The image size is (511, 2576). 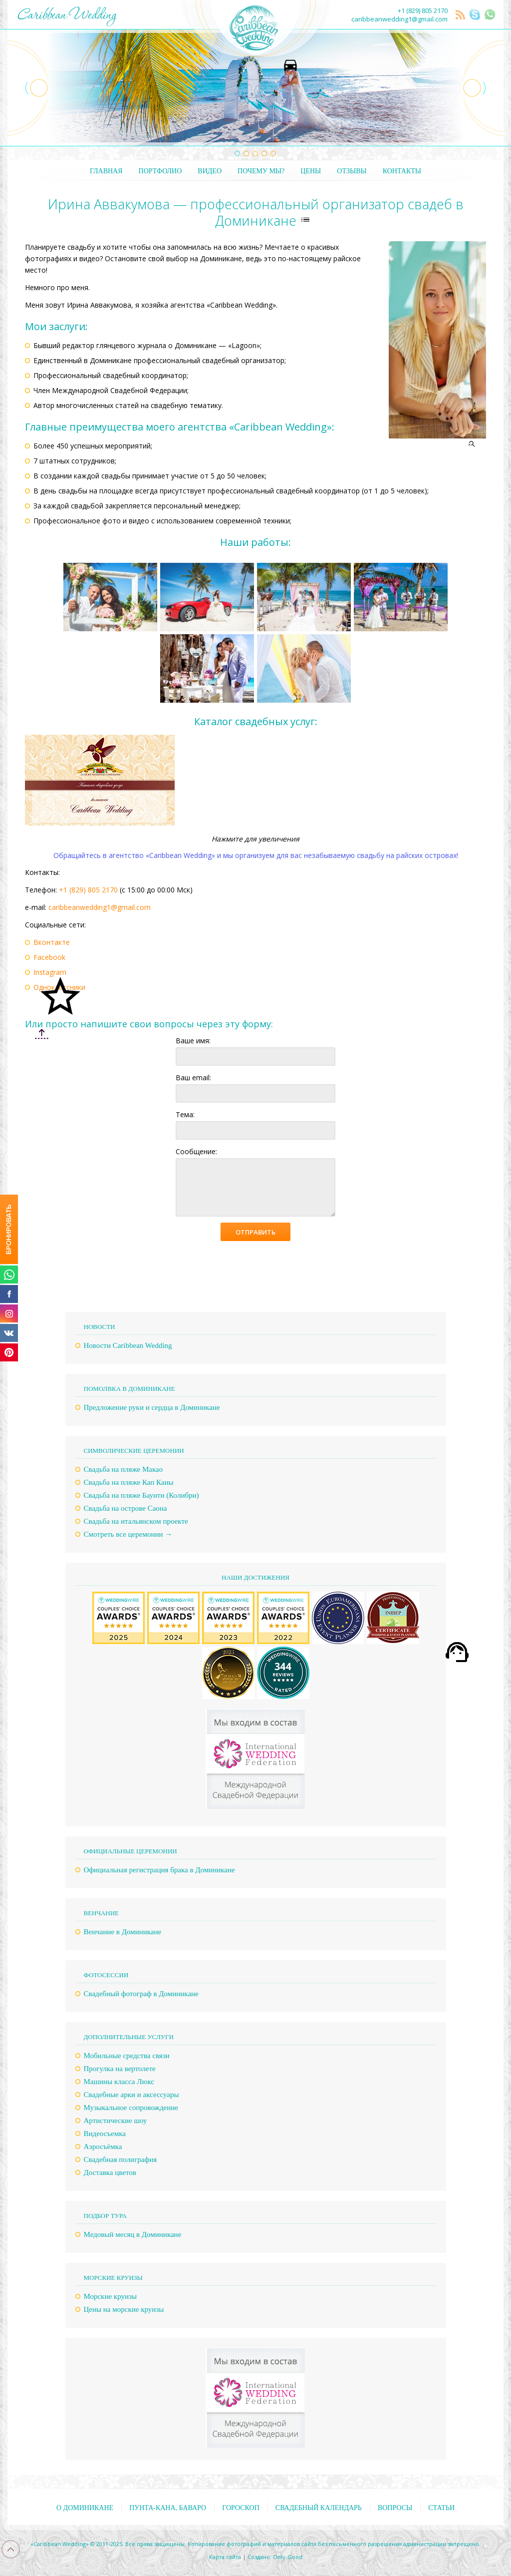 I want to click on collapse content upward, so click(x=41, y=1034).